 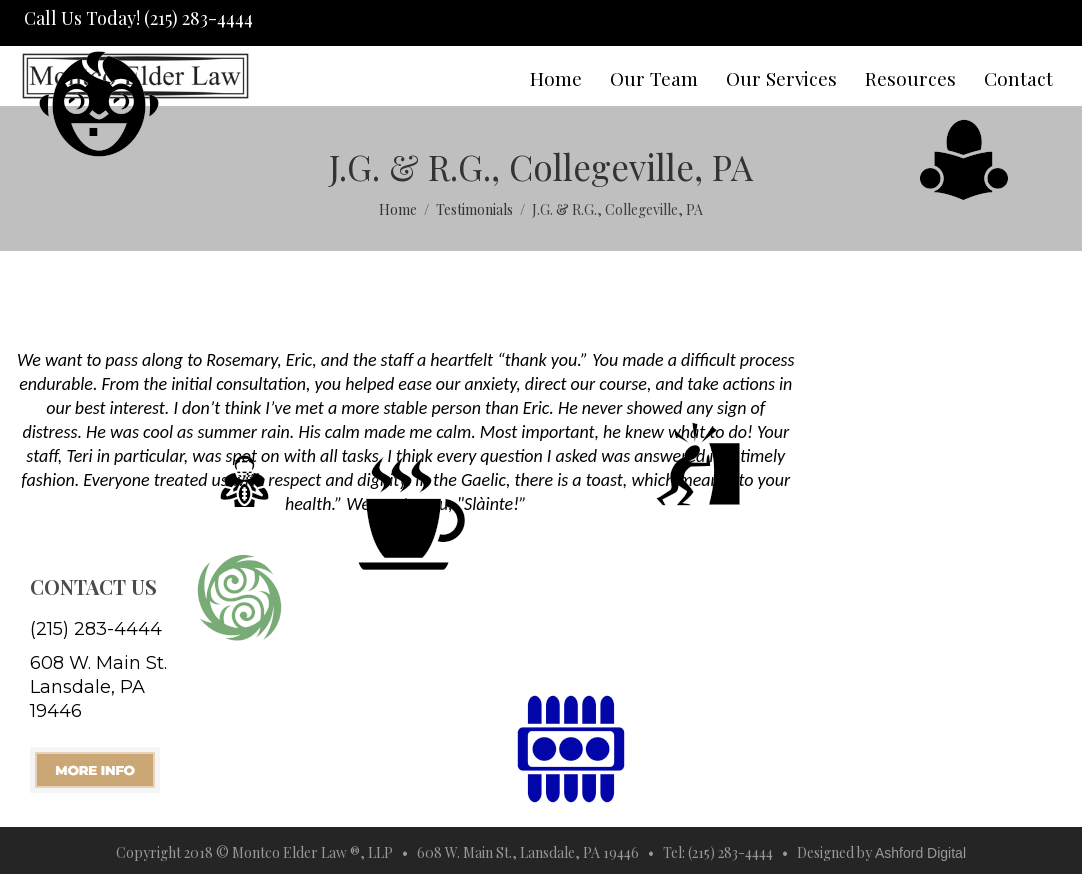 What do you see at coordinates (99, 104) in the screenshot?
I see `access parenting or baby-related features` at bounding box center [99, 104].